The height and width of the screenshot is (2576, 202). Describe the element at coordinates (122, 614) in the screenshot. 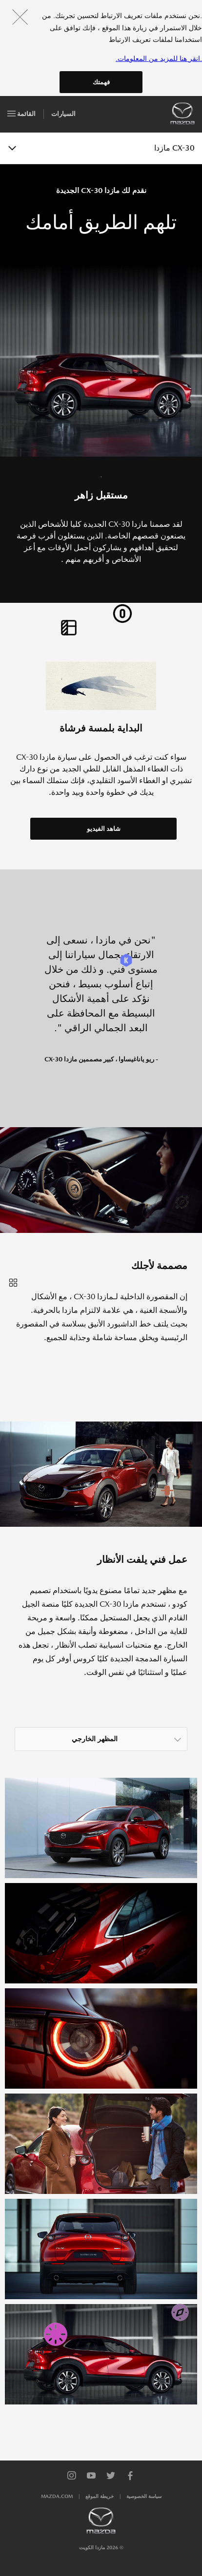

I see `indicates zero items or empty count` at that location.